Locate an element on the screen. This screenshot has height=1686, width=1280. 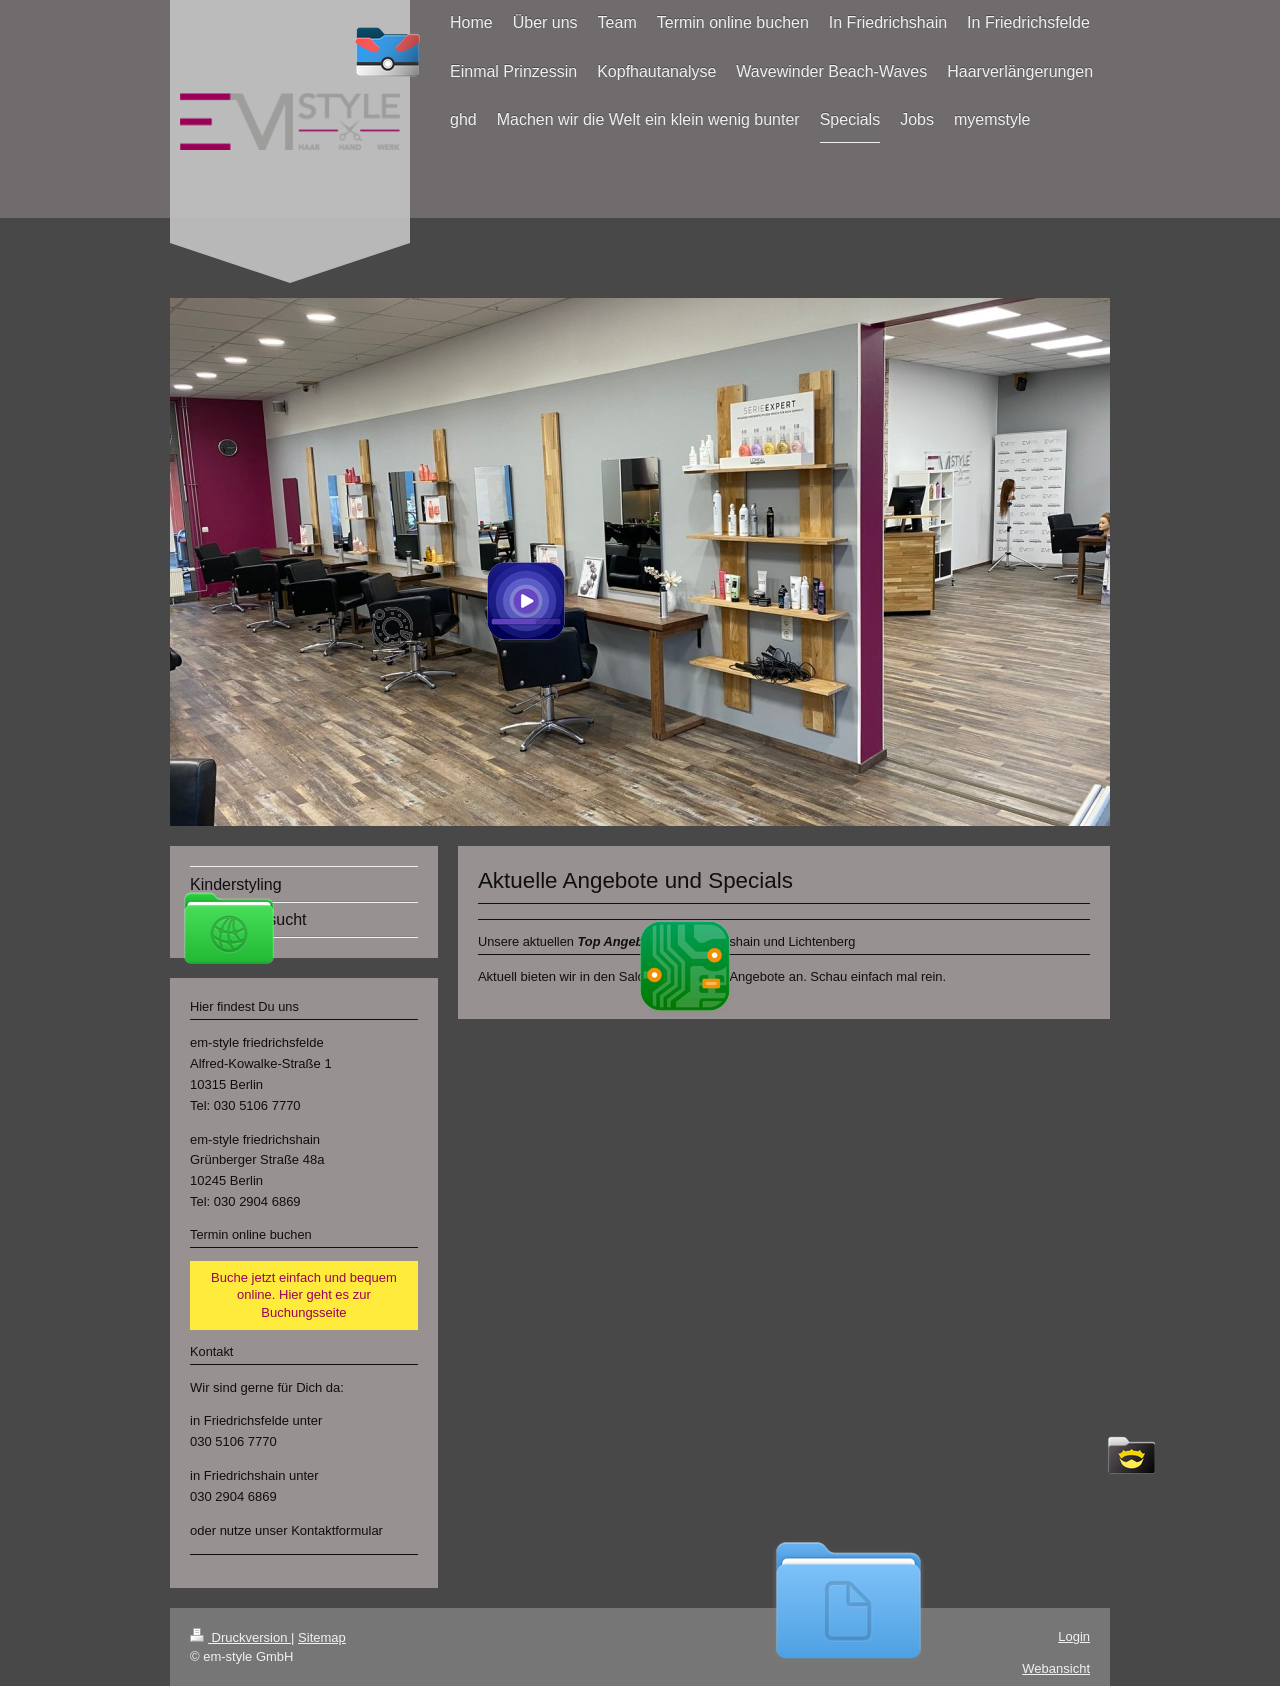
folder containing nim programming language projects is located at coordinates (1131, 1456).